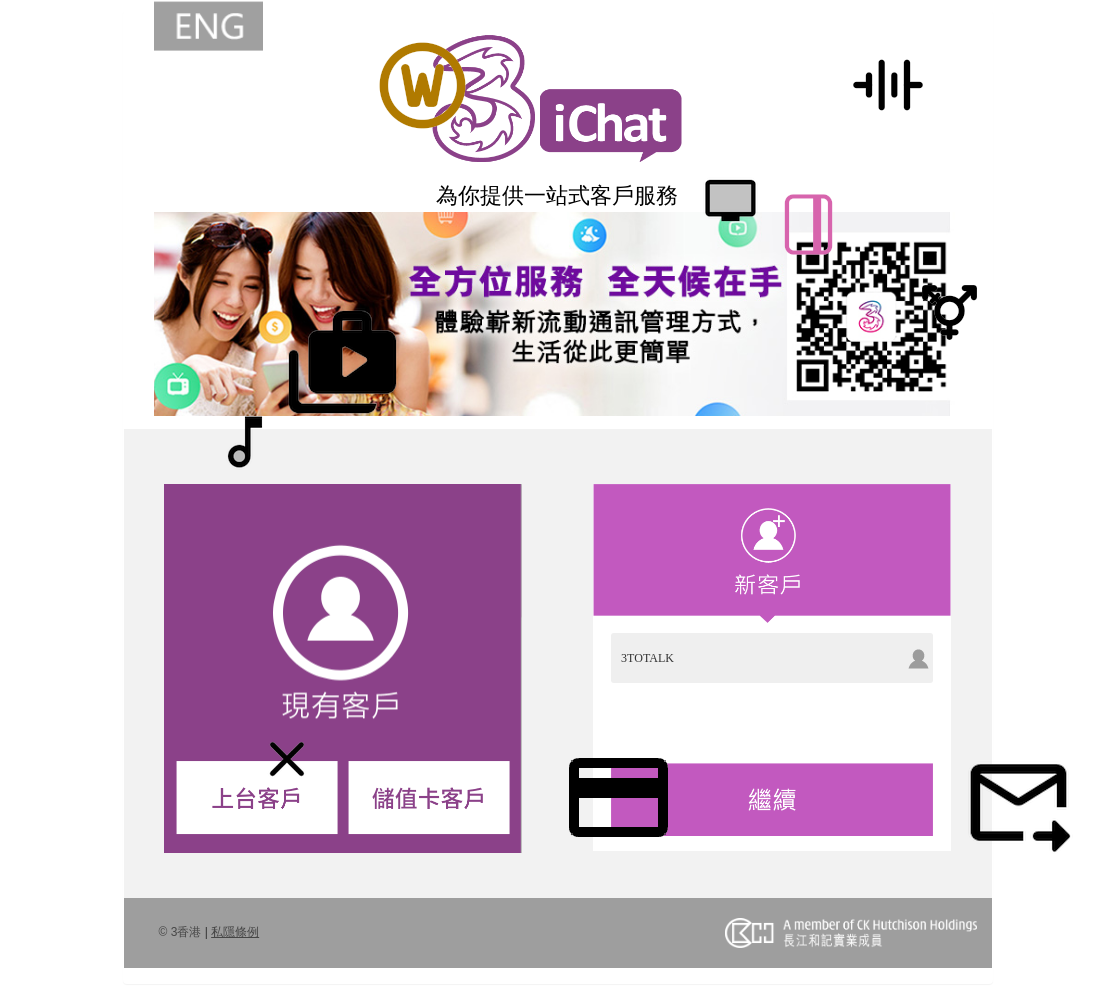 This screenshot has height=1004, width=1115. Describe the element at coordinates (730, 200) in the screenshot. I see `access tv or display settings` at that location.